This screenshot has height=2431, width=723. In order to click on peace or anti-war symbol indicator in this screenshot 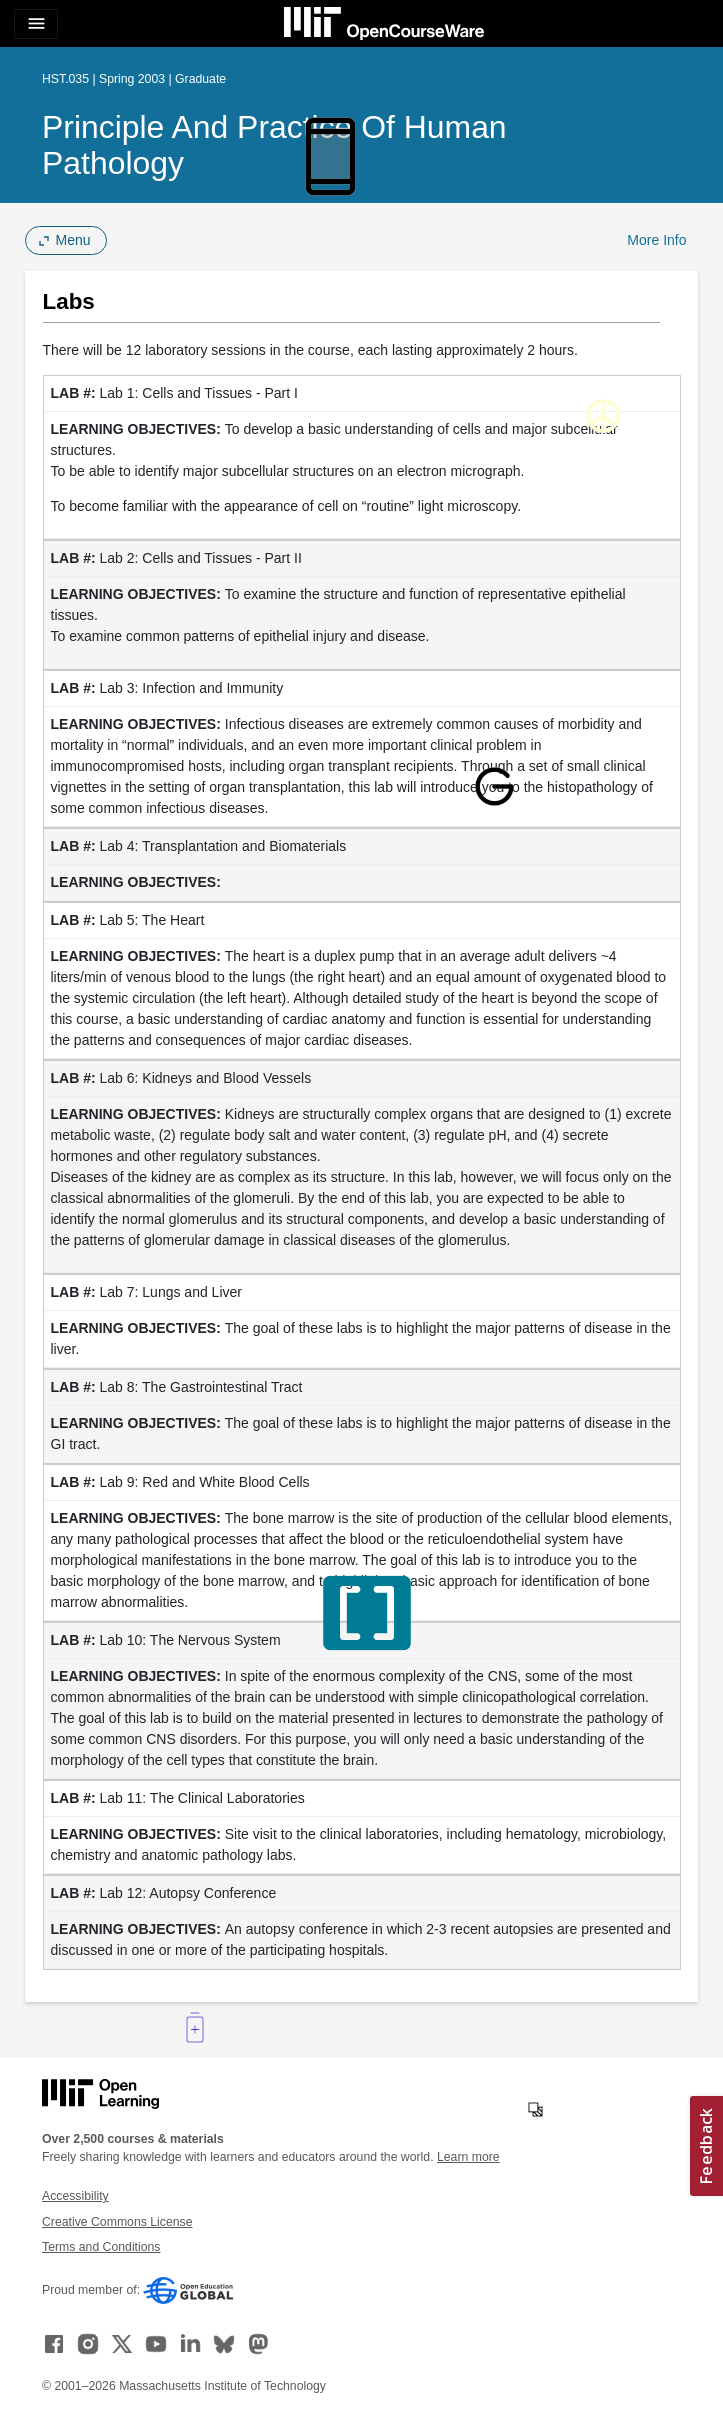, I will do `click(603, 416)`.